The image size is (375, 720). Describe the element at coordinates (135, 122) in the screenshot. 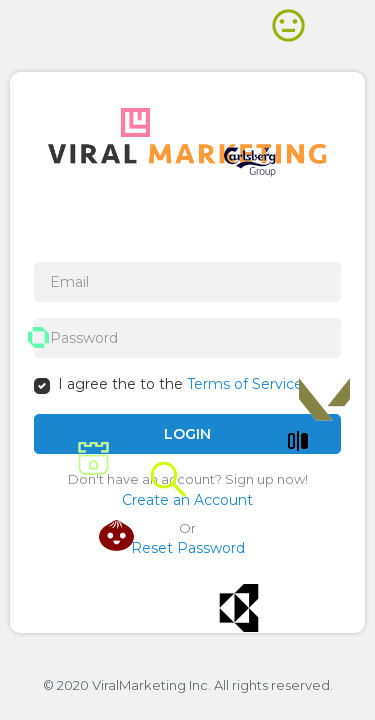

I see `ludwig brand logo` at that location.